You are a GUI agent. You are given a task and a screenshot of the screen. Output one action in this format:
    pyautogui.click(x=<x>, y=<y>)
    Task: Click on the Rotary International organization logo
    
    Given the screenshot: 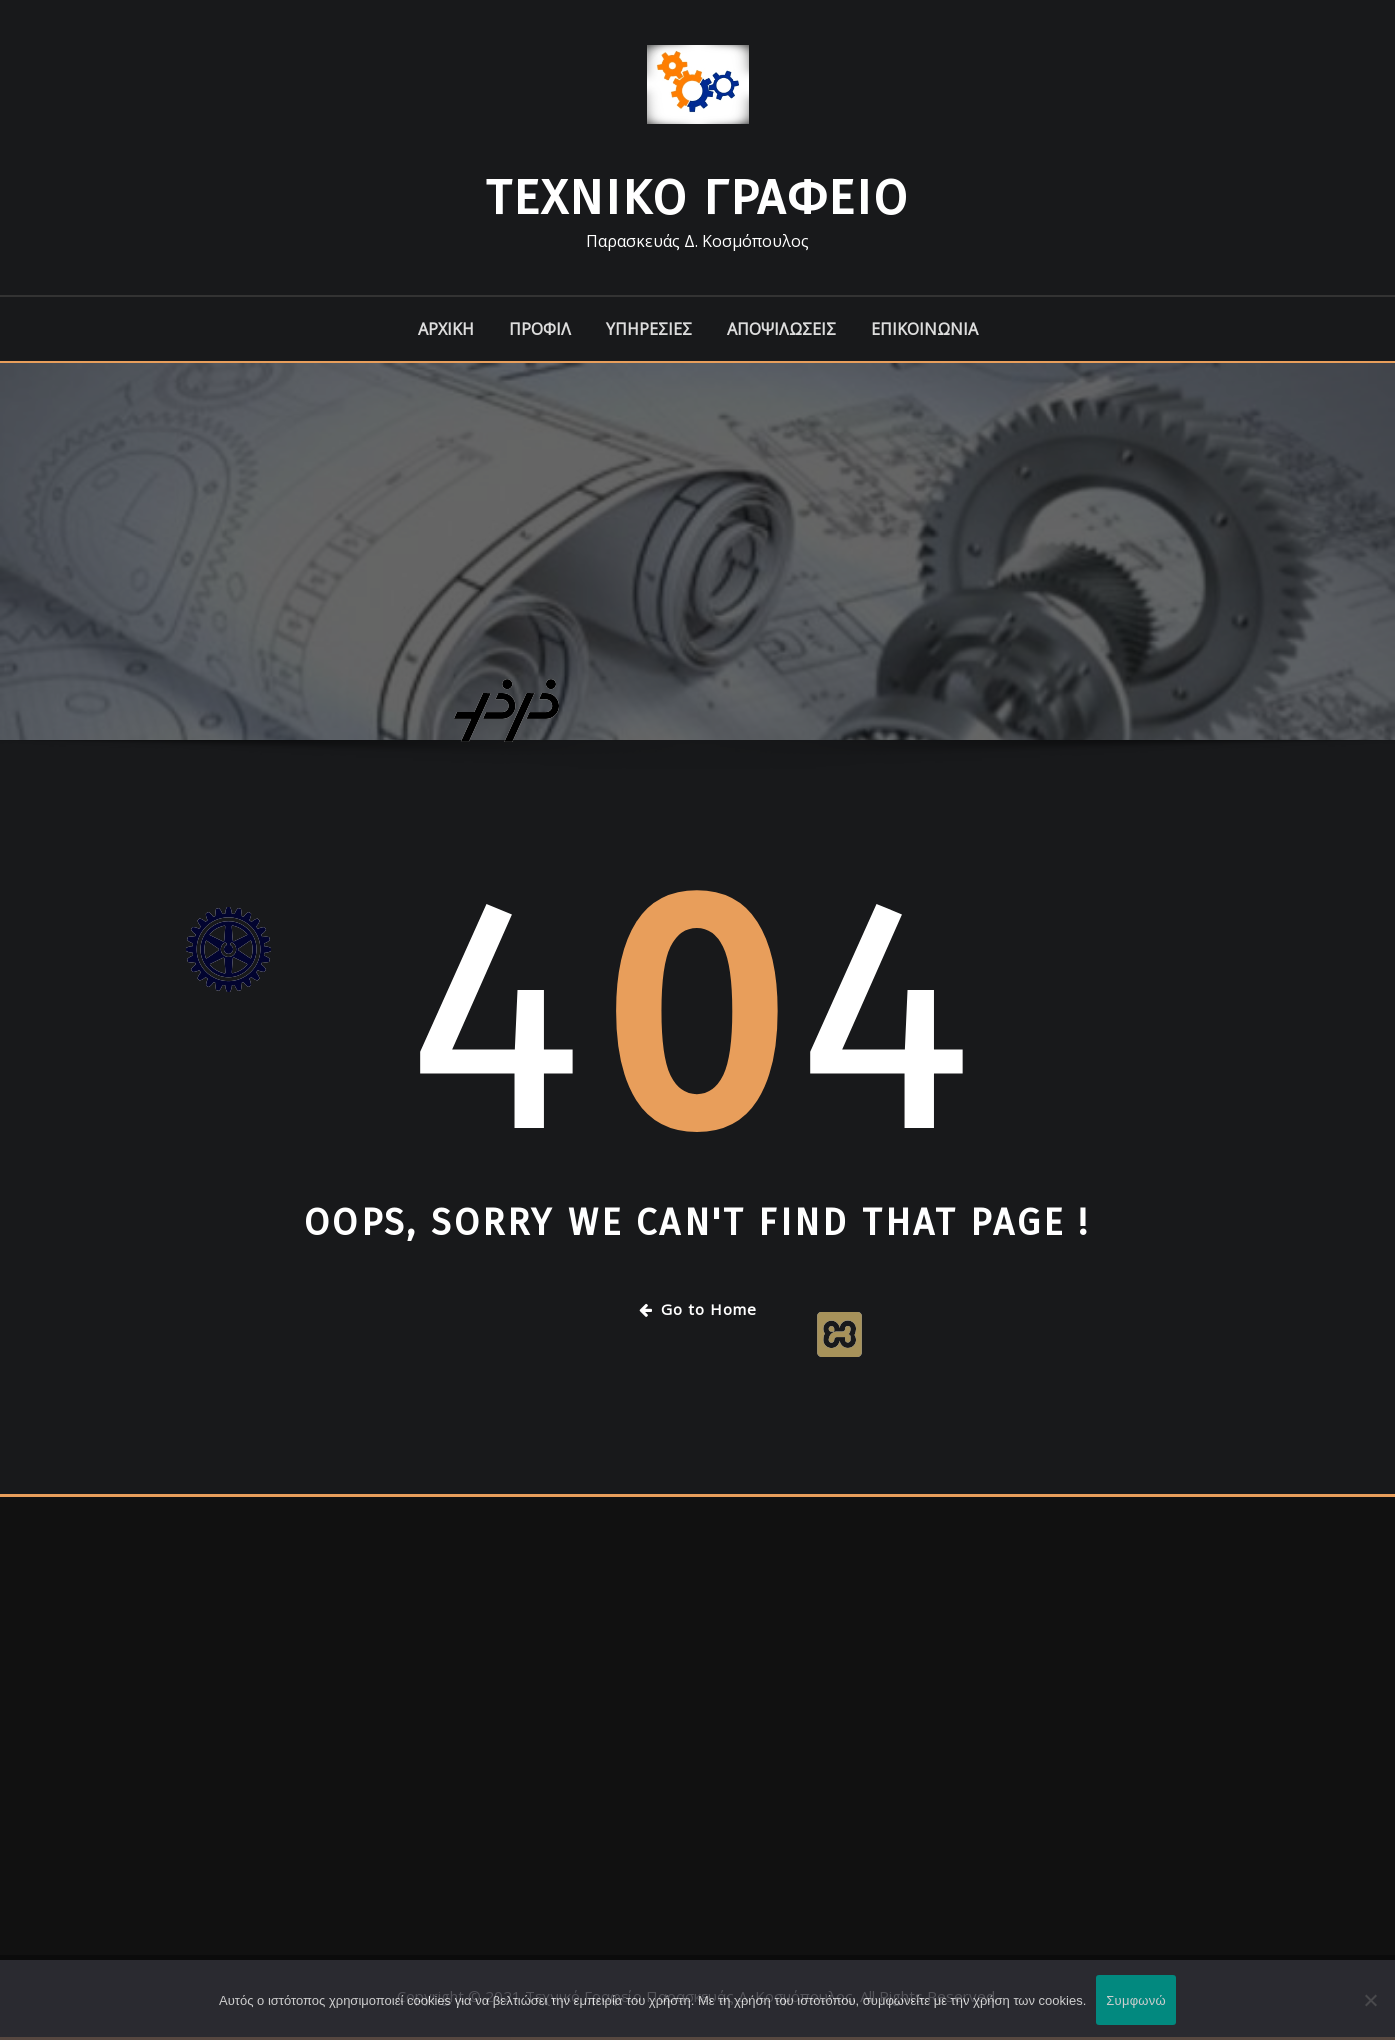 What is the action you would take?
    pyautogui.click(x=228, y=949)
    